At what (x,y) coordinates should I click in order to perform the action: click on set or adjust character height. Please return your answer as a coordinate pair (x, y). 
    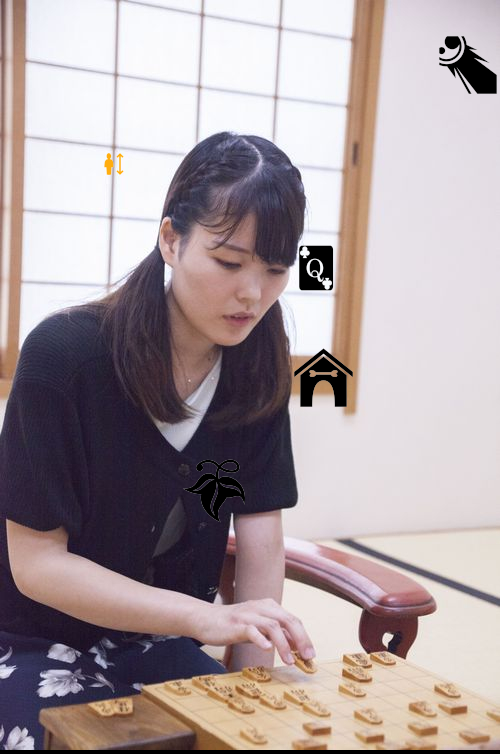
    Looking at the image, I should click on (114, 164).